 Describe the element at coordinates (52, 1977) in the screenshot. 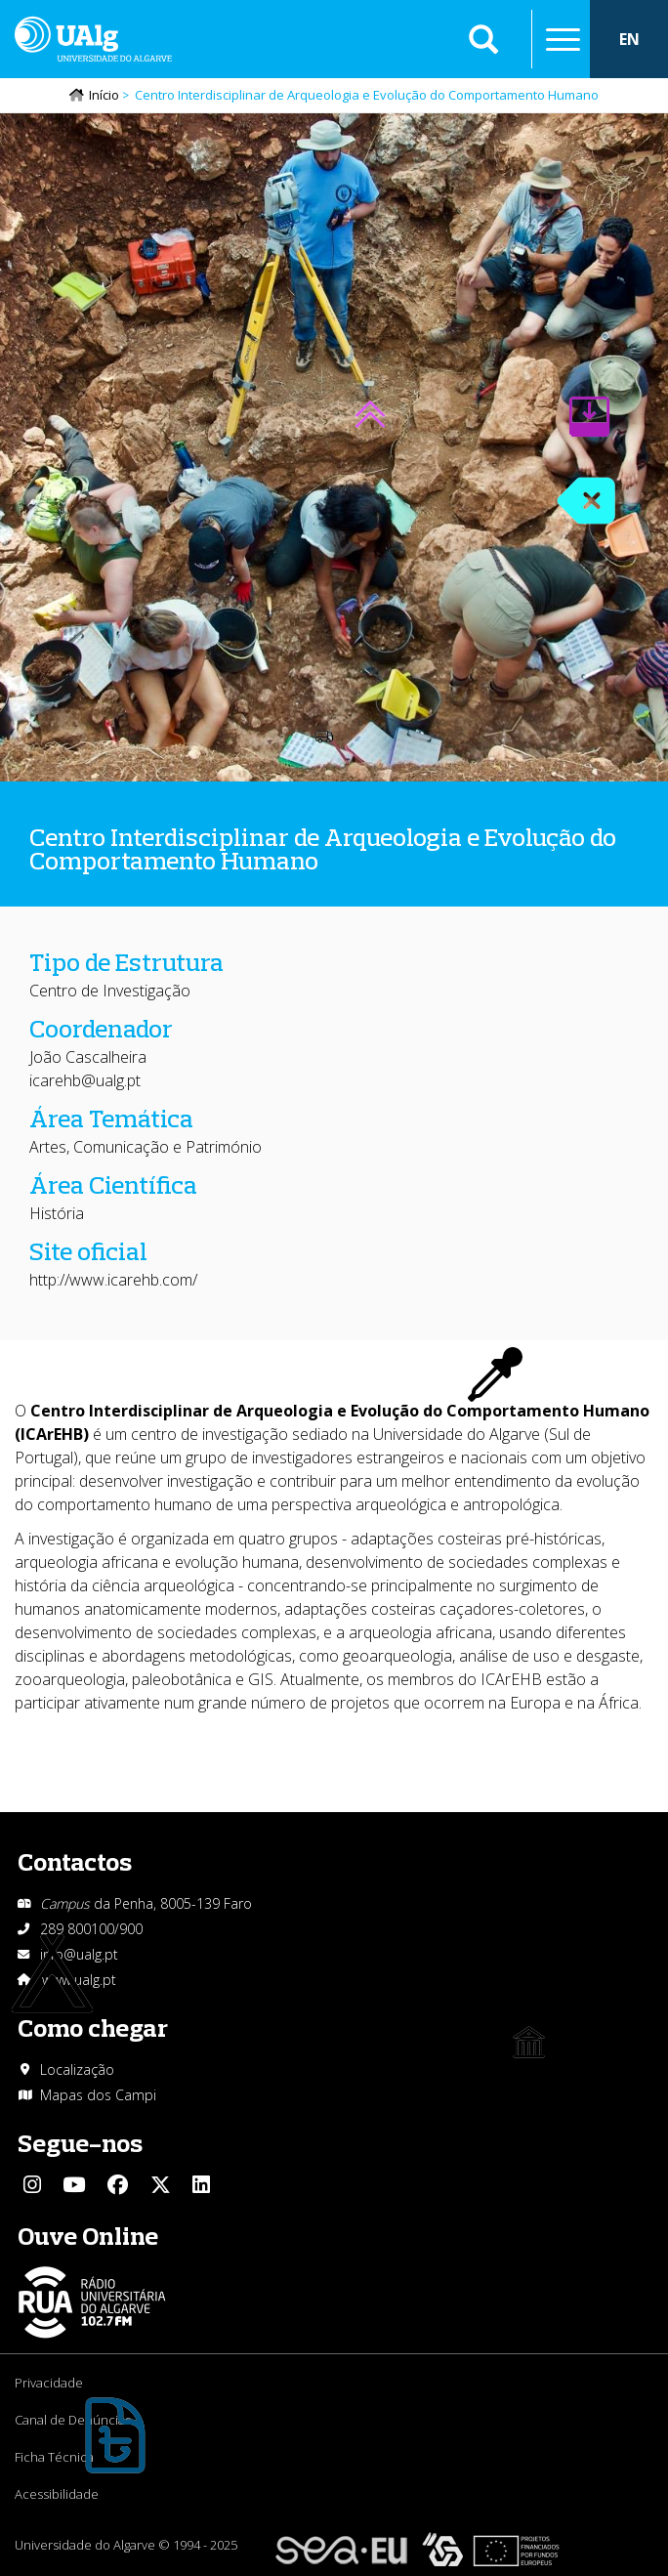

I see `view campsite or camping information` at that location.